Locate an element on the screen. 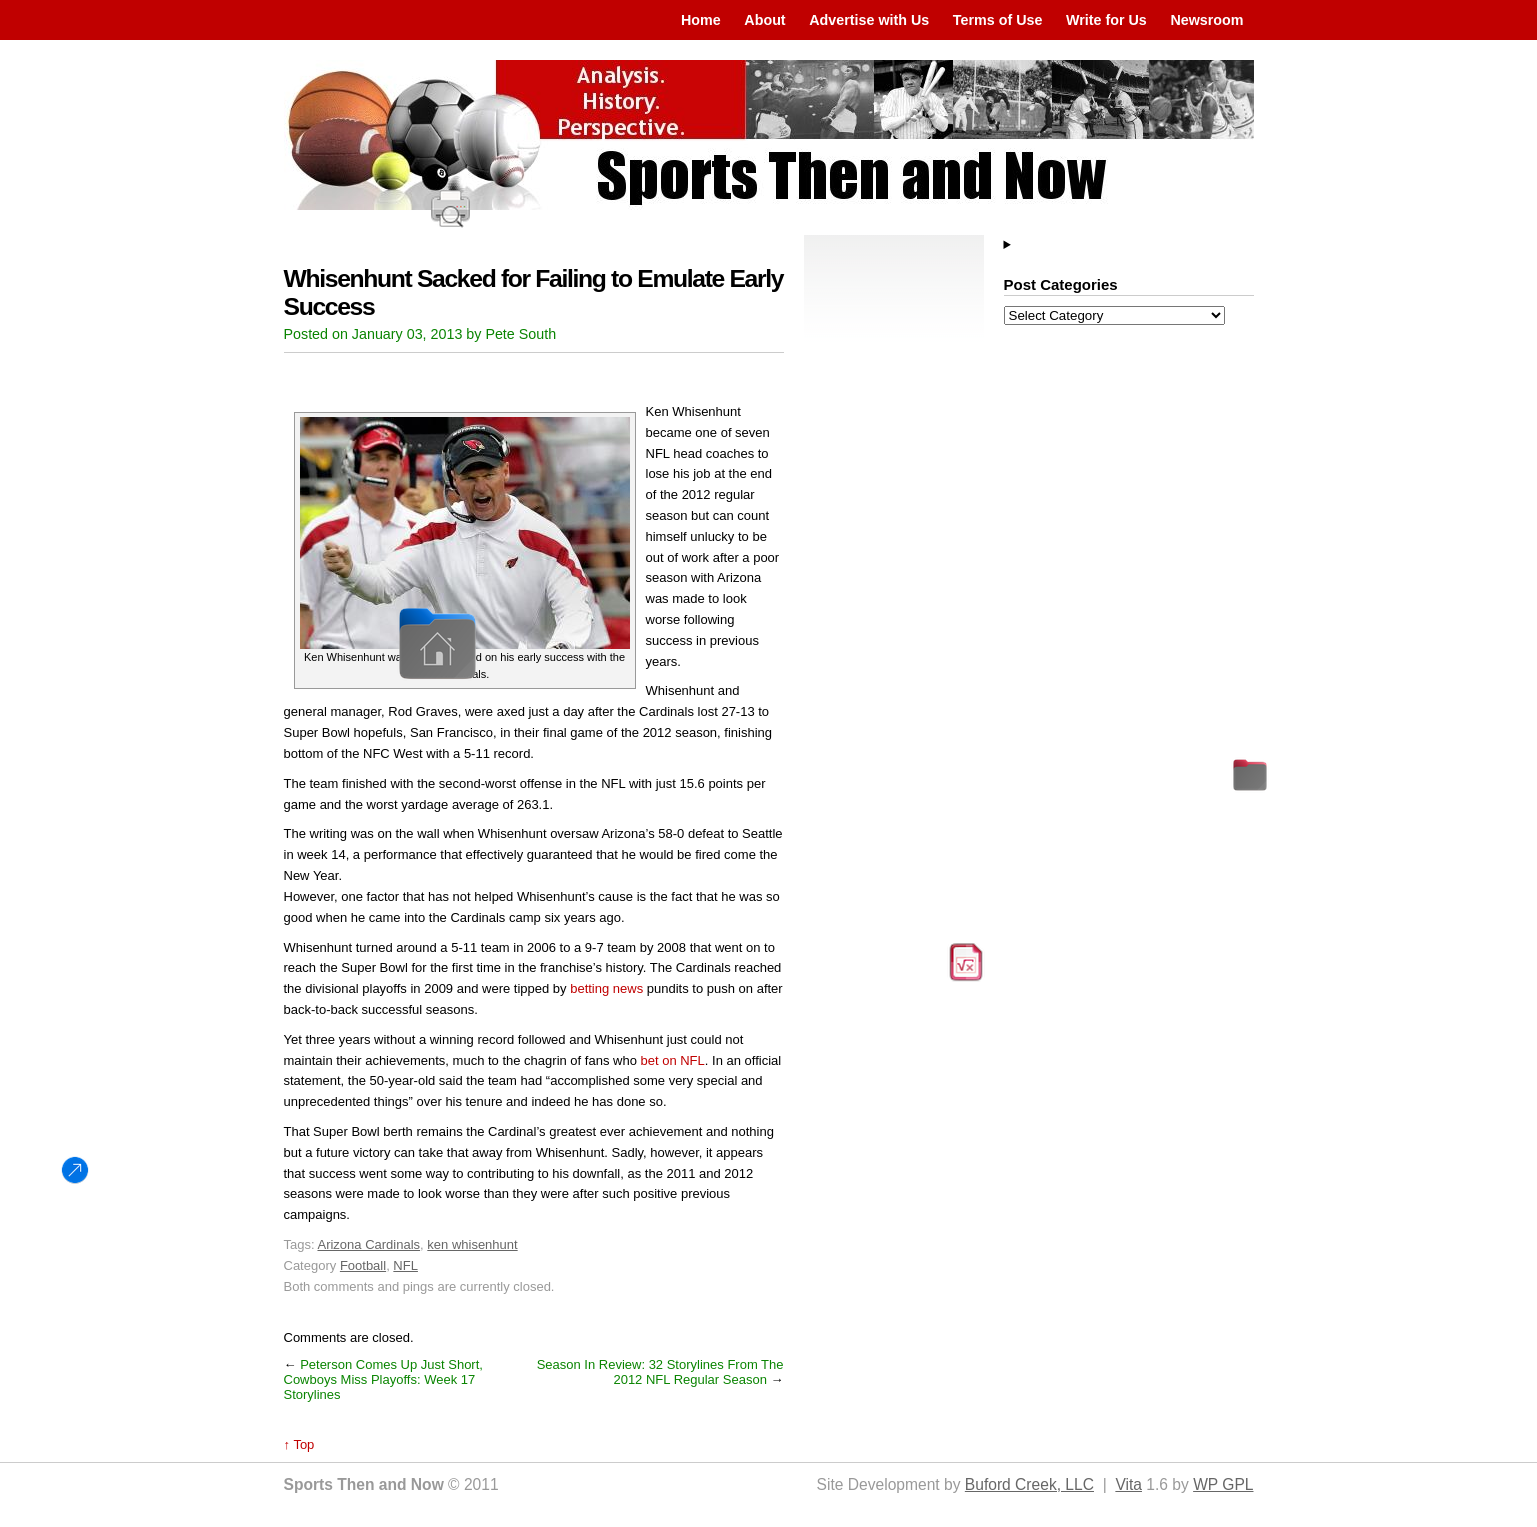  indicates a symbolic link or shortcut to another file is located at coordinates (75, 1170).